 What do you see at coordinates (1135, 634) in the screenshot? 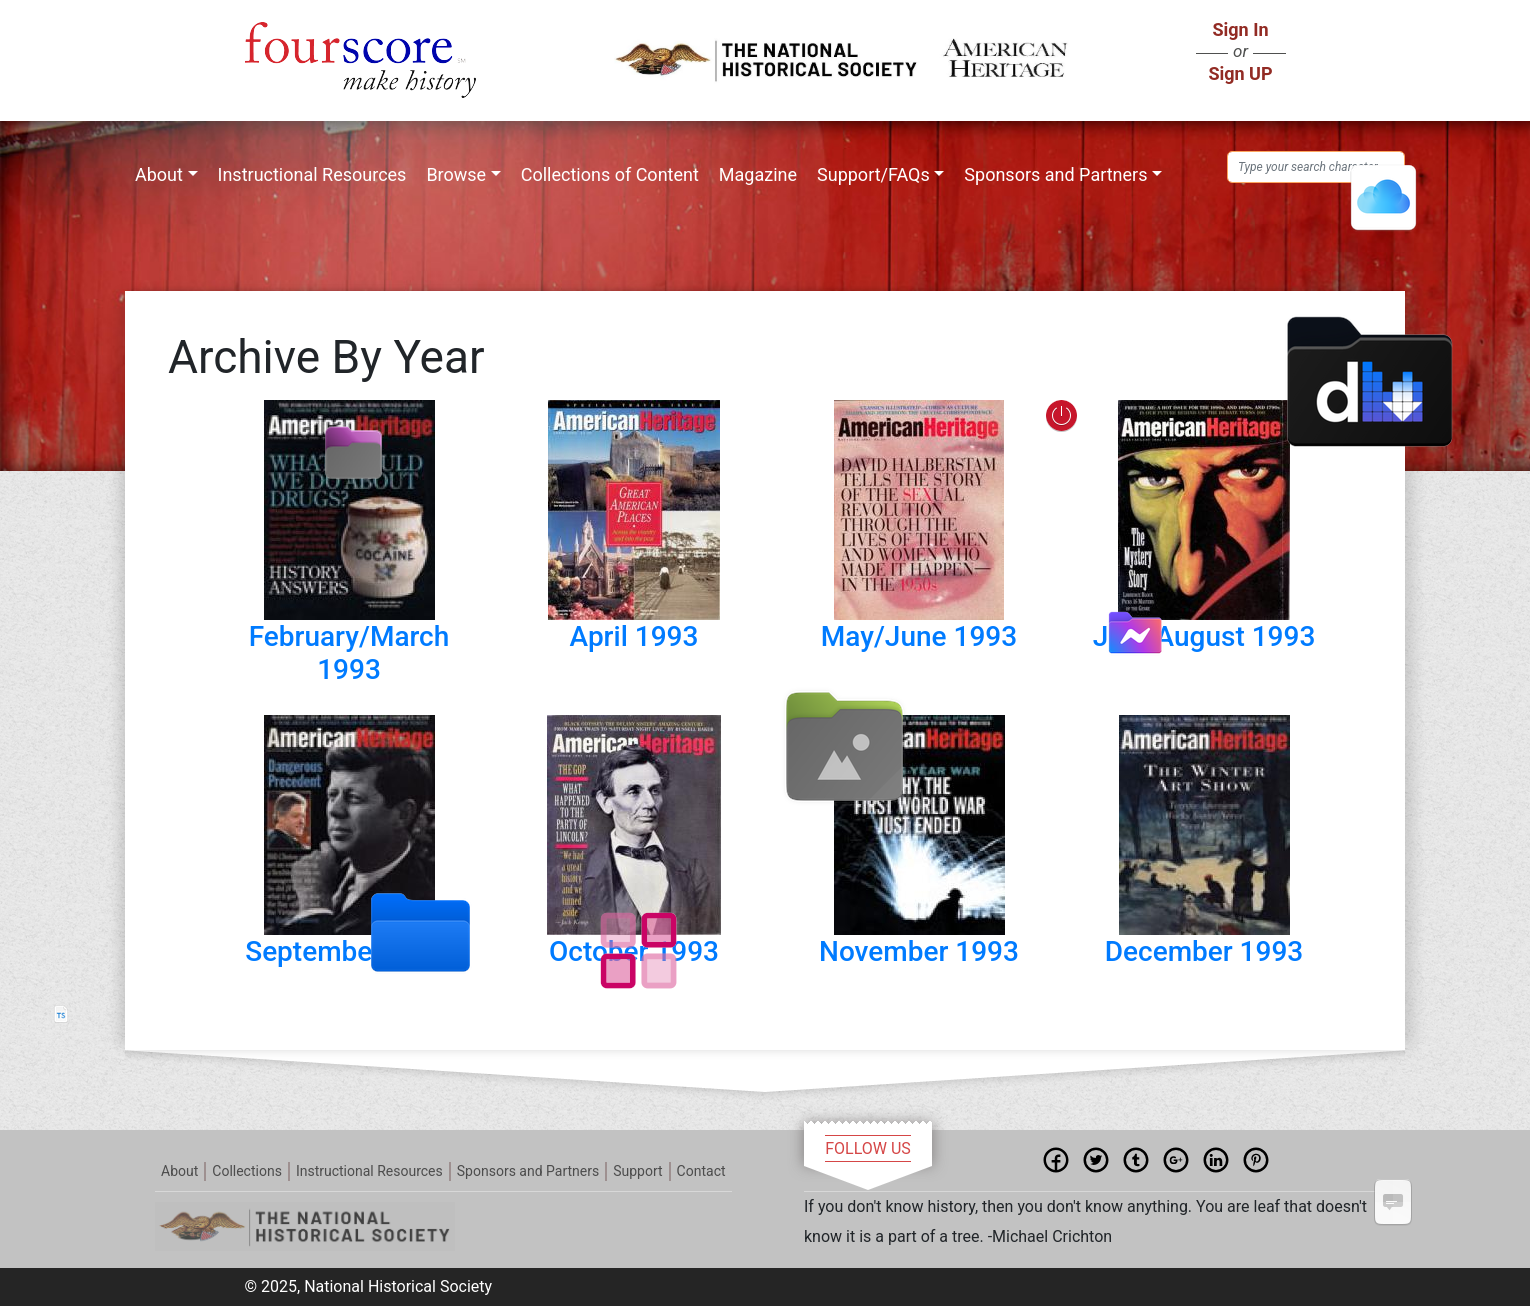
I see `open messenger downloads or files folder` at bounding box center [1135, 634].